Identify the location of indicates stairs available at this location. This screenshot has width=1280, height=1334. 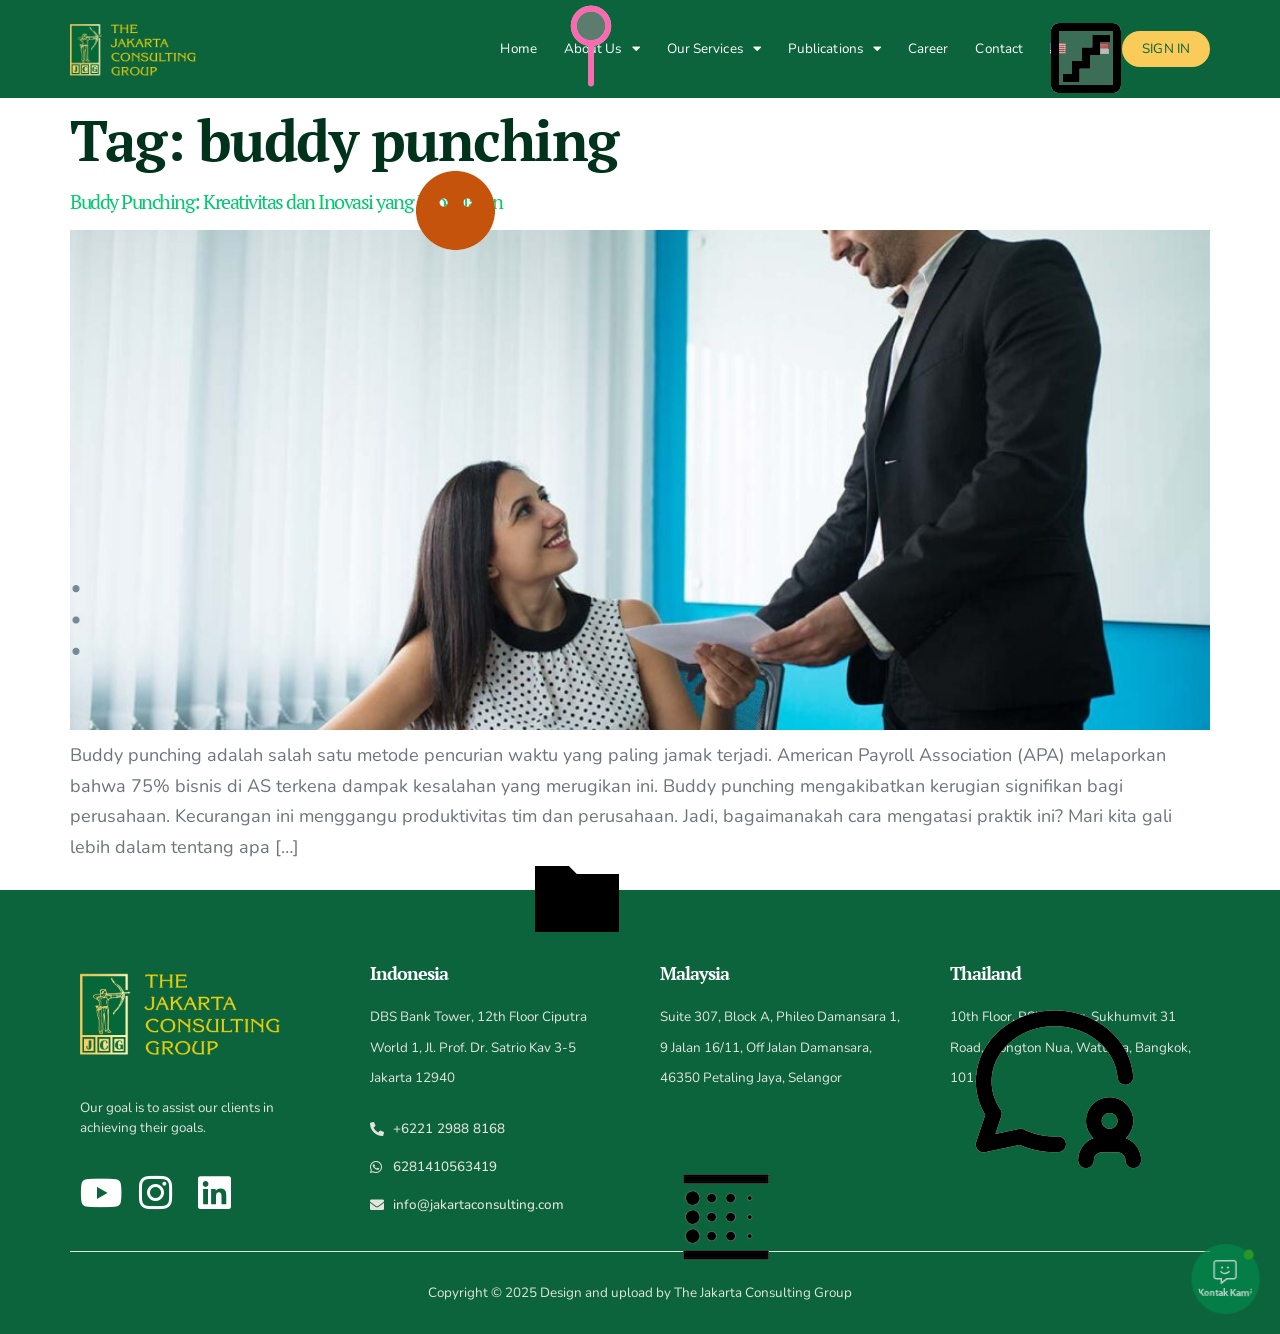
(1086, 58).